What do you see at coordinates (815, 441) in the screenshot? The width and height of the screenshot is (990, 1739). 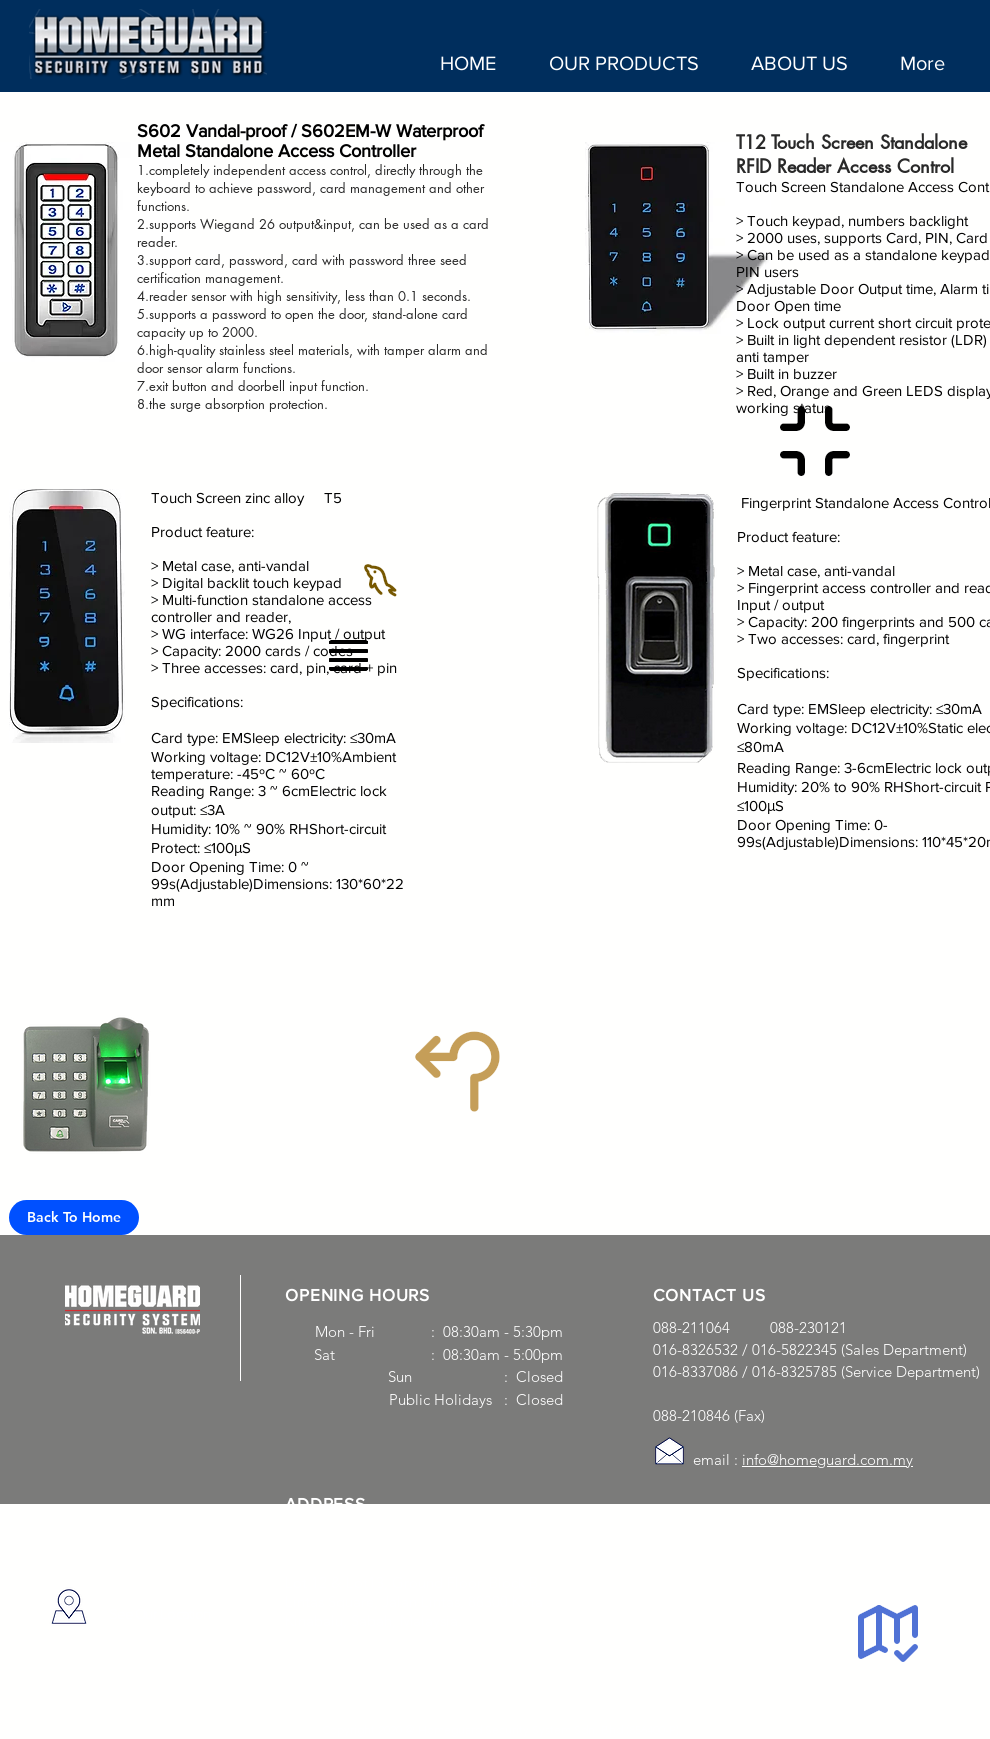 I see `exit fullscreen mode` at bounding box center [815, 441].